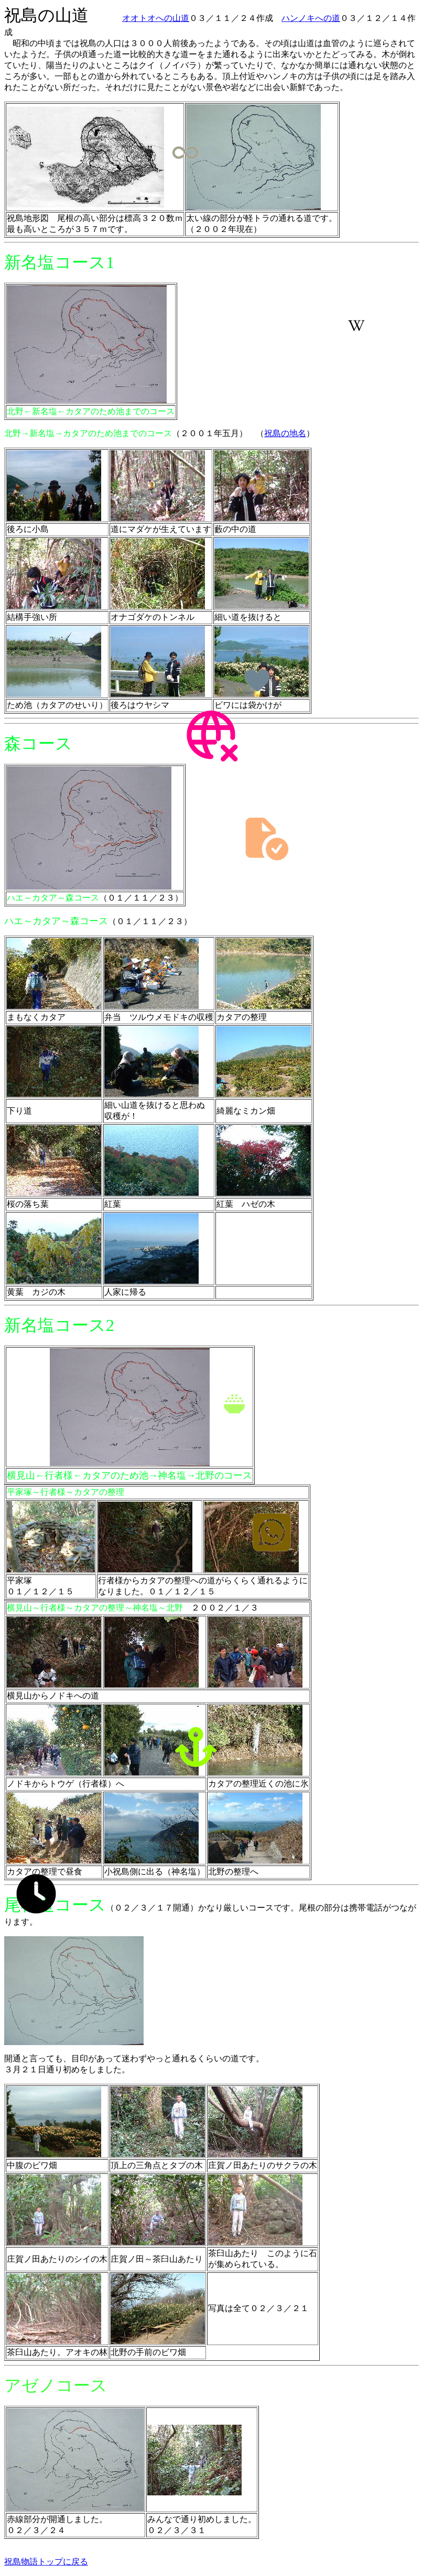 The height and width of the screenshot is (2576, 423). Describe the element at coordinates (36, 1894) in the screenshot. I see `view time or clock settings` at that location.